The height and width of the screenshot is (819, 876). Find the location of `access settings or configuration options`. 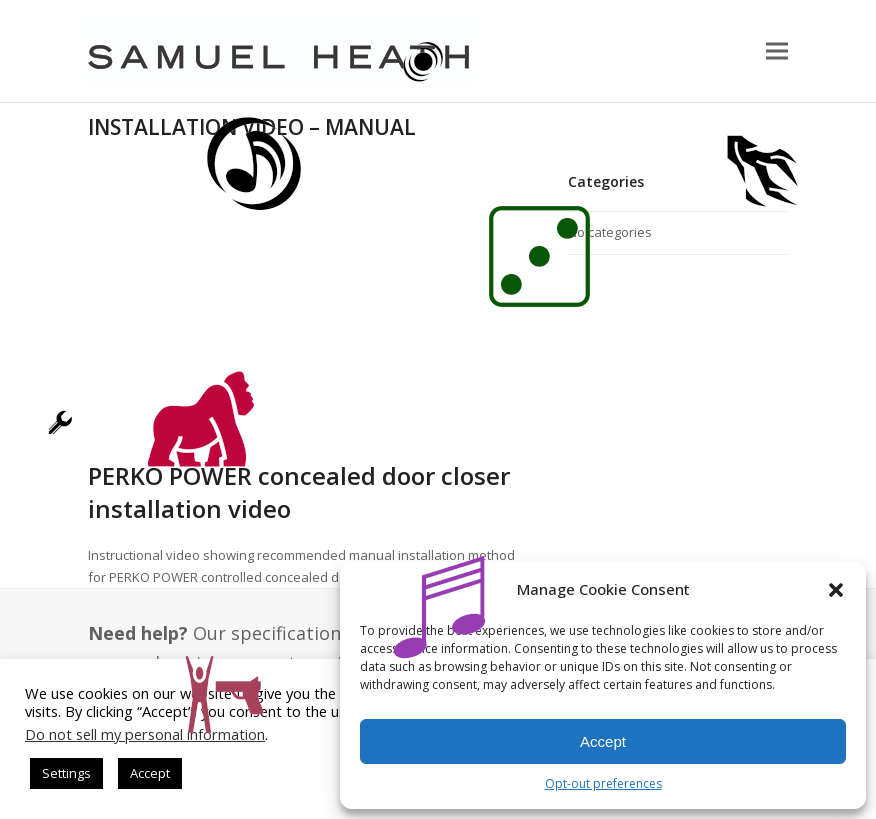

access settings or configuration options is located at coordinates (60, 422).